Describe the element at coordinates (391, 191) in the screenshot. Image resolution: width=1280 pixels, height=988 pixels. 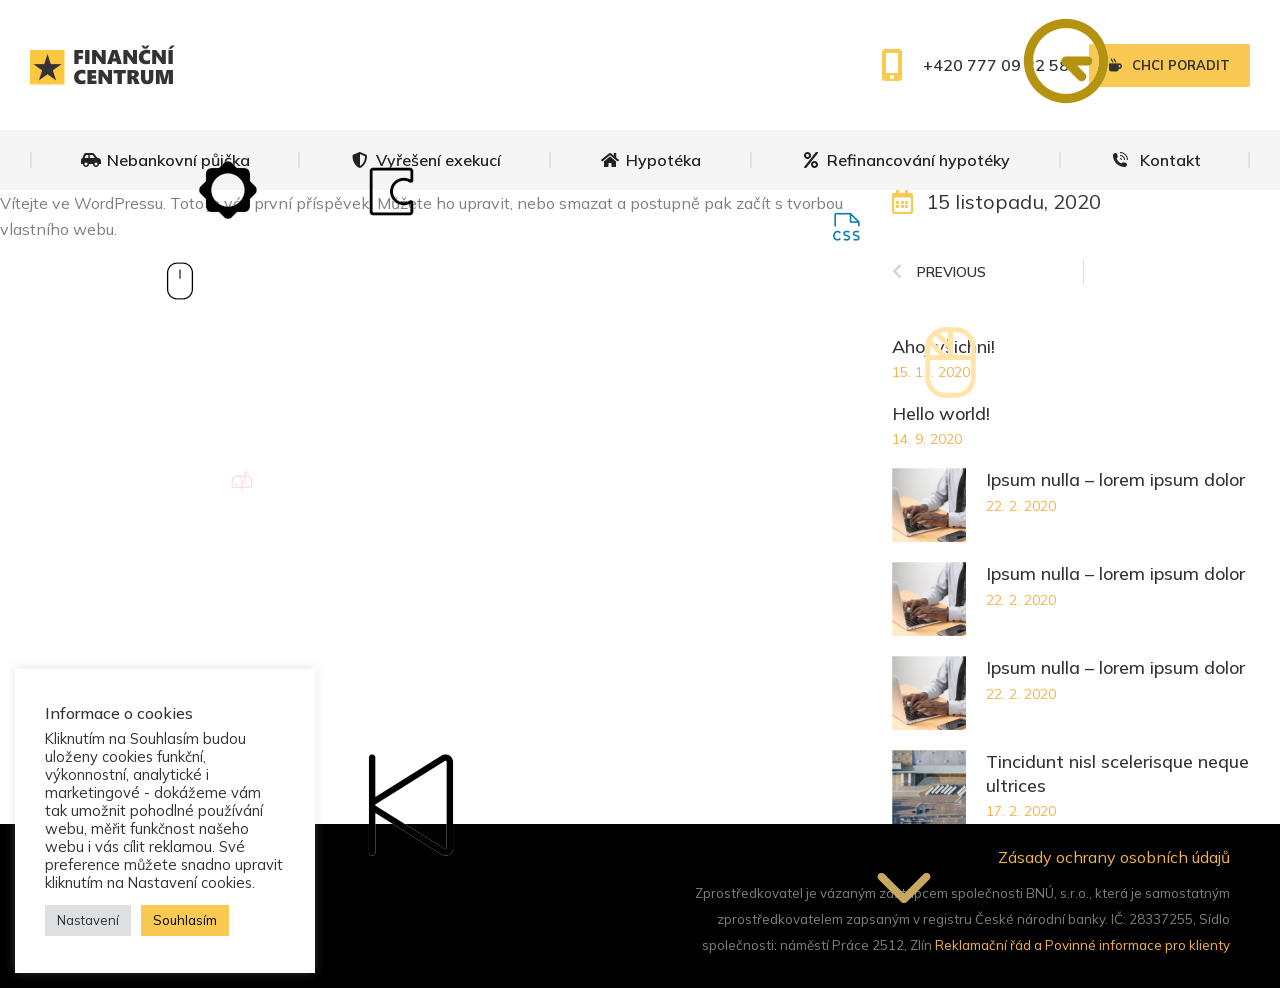
I see `open coda app` at that location.